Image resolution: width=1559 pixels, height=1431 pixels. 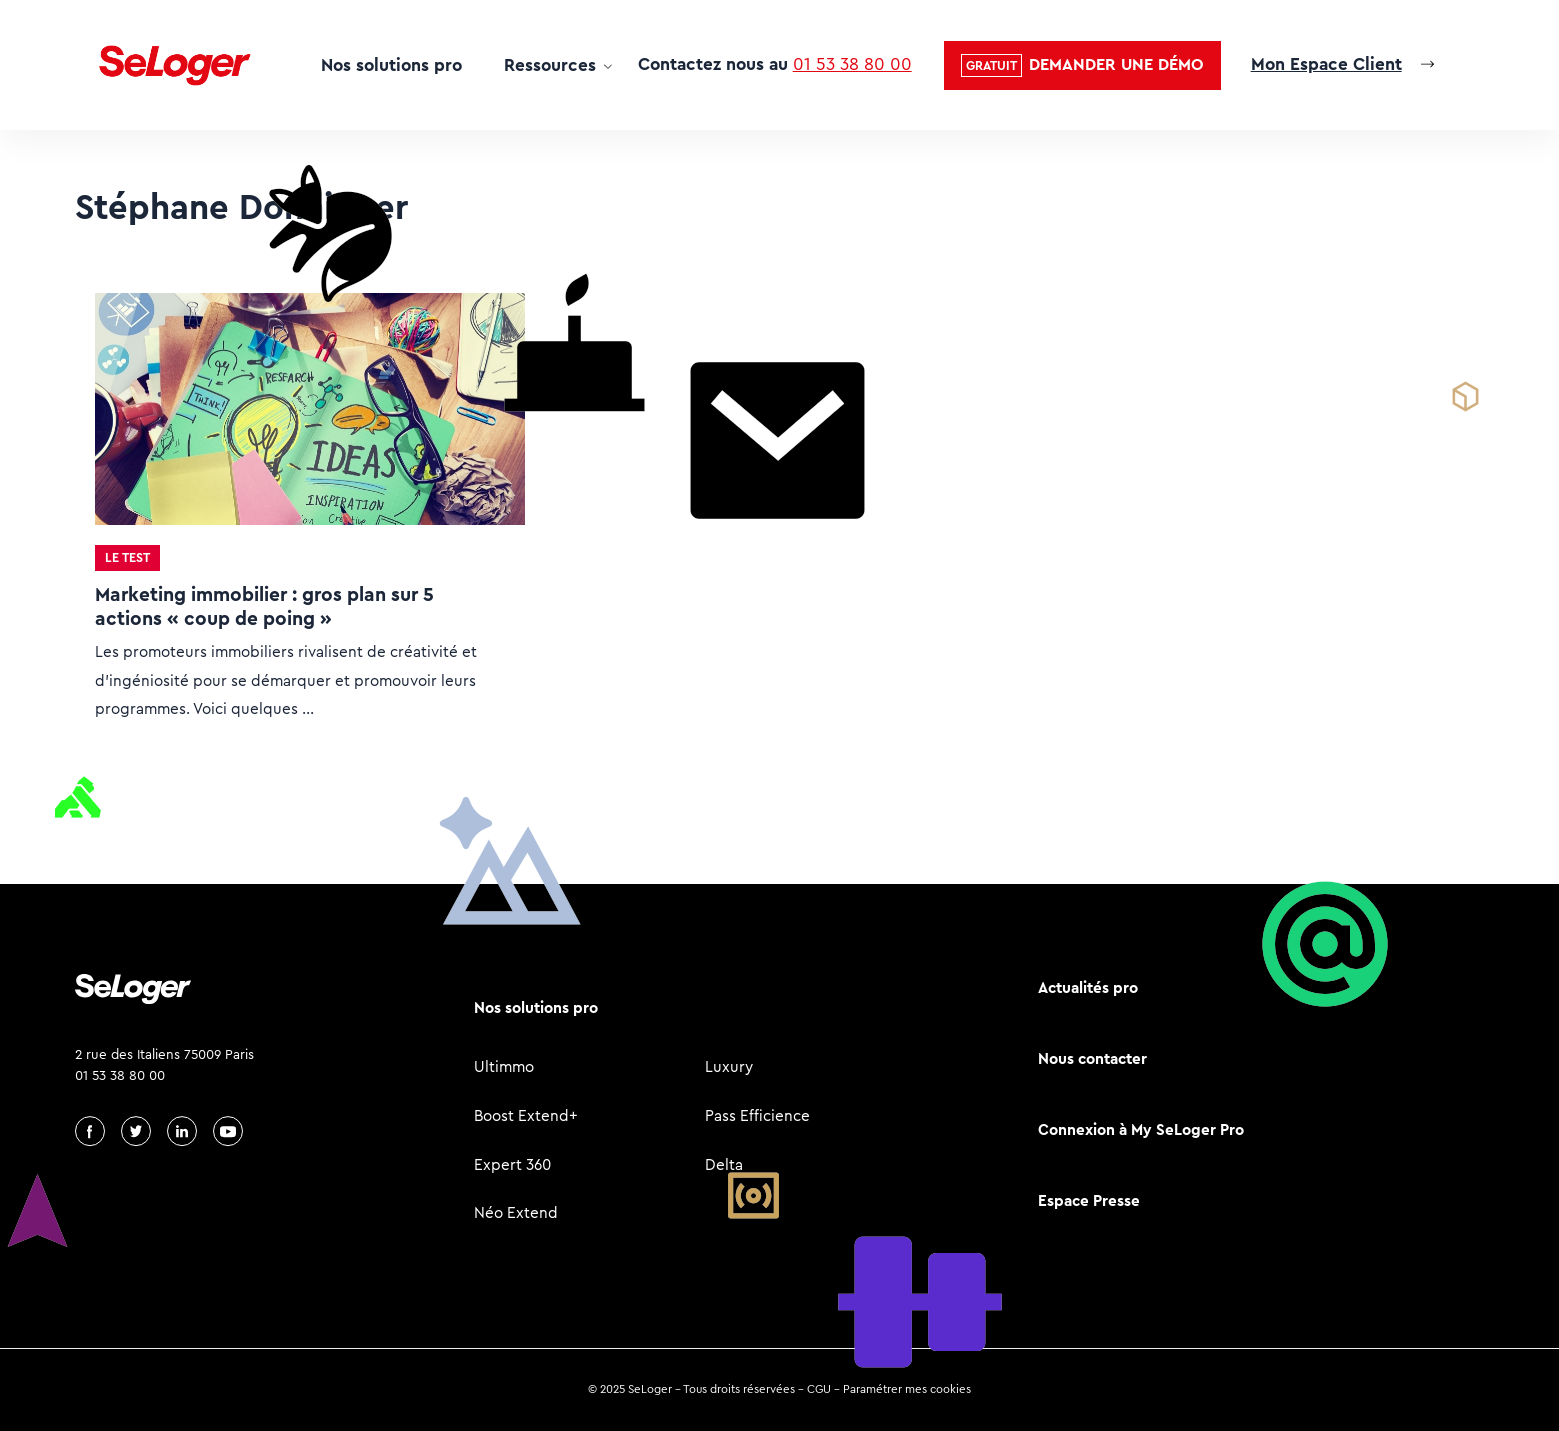 What do you see at coordinates (920, 1302) in the screenshot?
I see `align items to vertical center` at bounding box center [920, 1302].